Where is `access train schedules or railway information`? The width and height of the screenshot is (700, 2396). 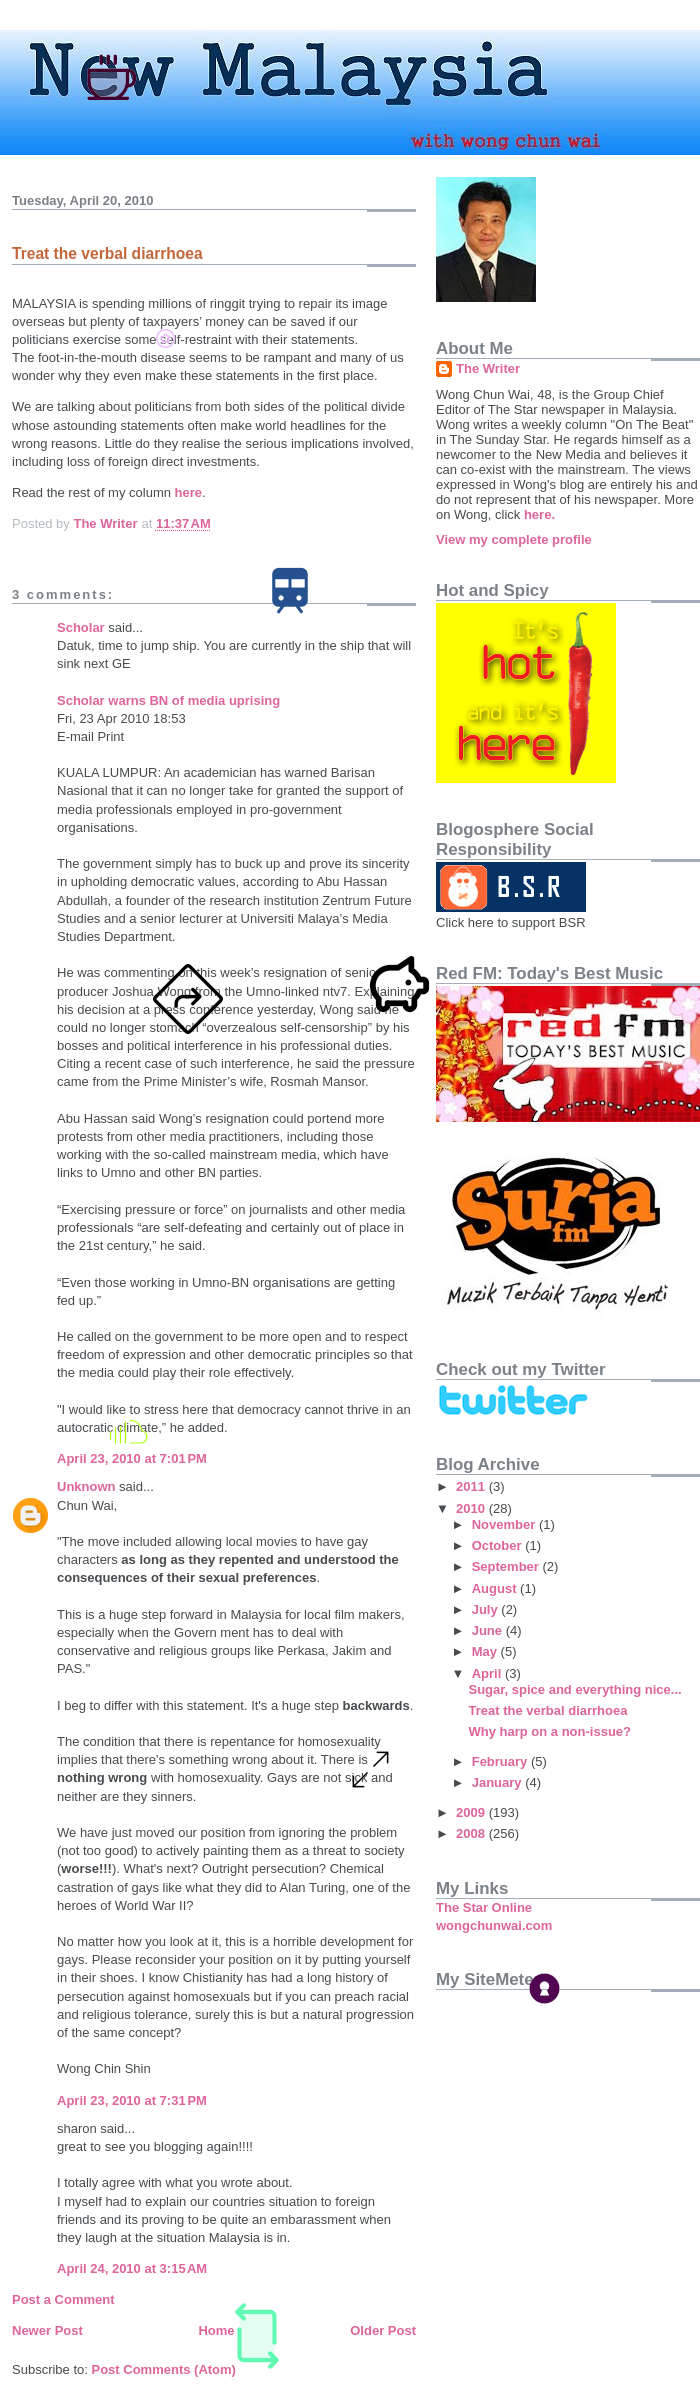 access train schedules or railway information is located at coordinates (290, 589).